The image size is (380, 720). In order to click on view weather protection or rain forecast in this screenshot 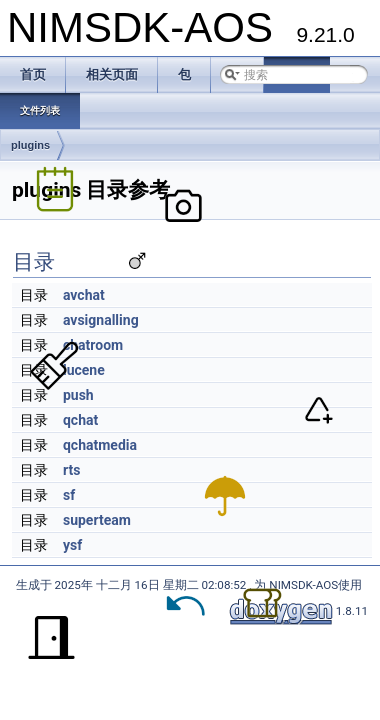, I will do `click(225, 496)`.